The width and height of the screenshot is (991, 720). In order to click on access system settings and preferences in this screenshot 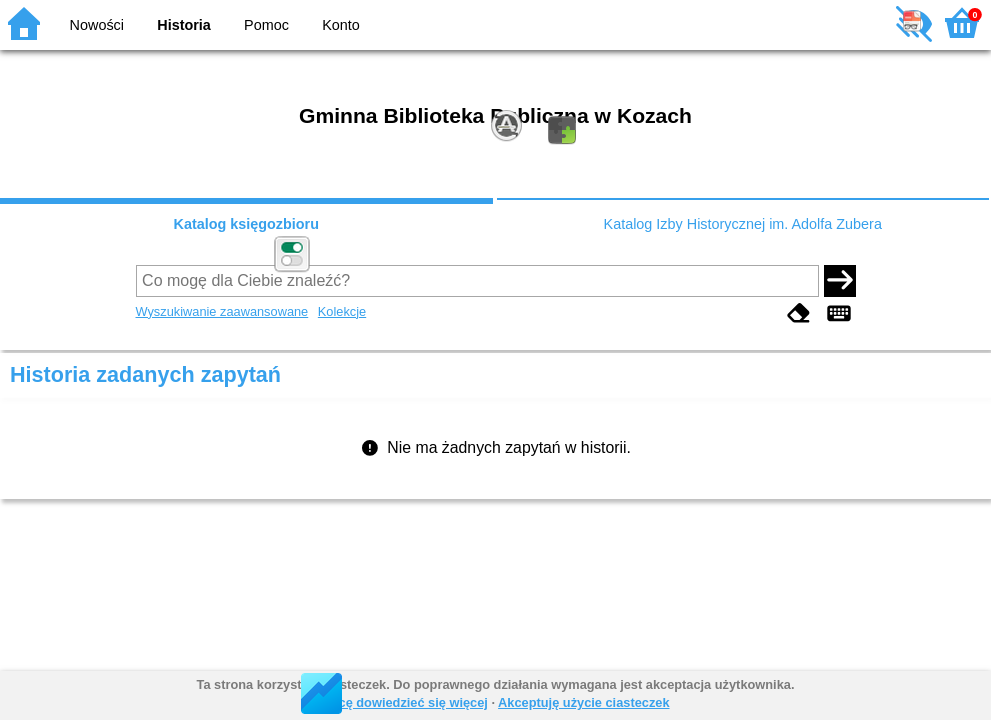, I will do `click(292, 254)`.